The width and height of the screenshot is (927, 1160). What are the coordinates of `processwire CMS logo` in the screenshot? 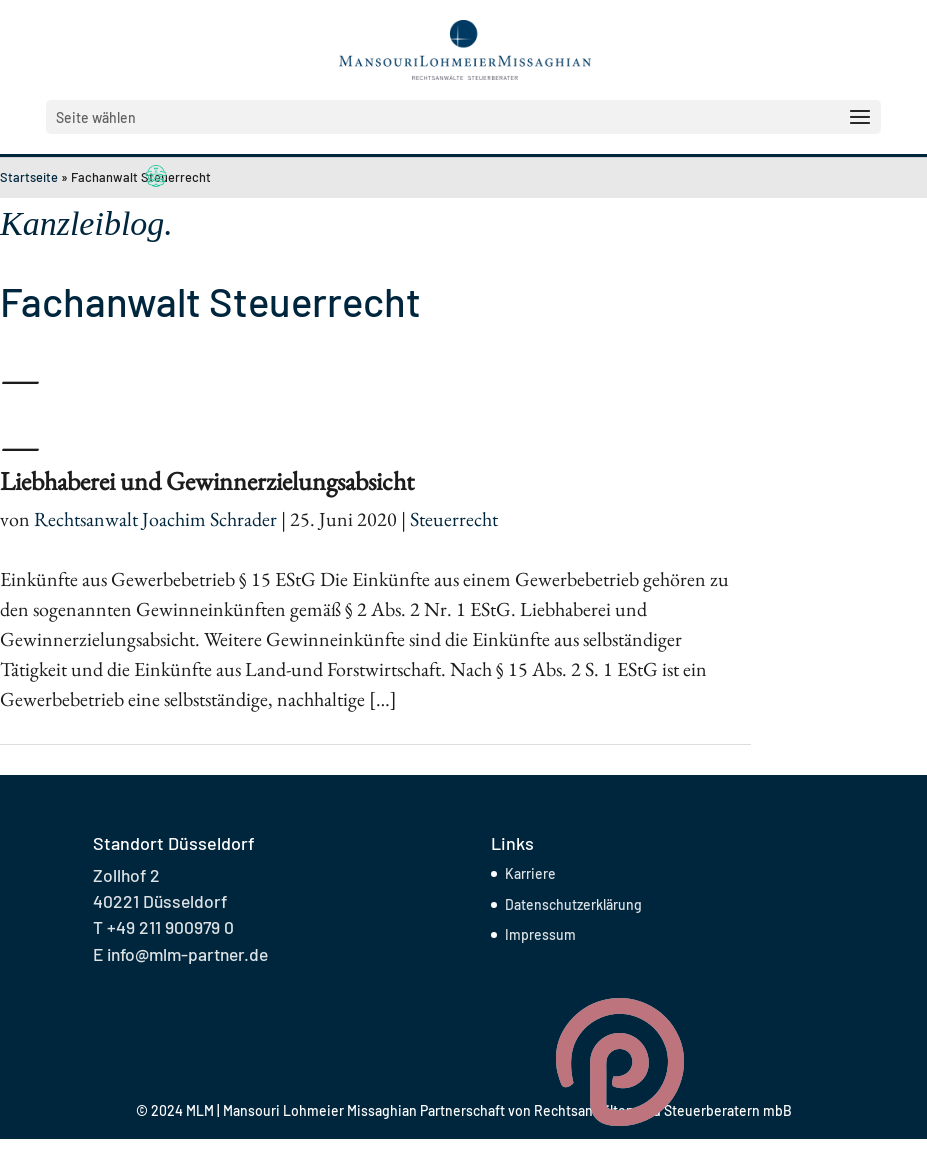 It's located at (620, 1062).